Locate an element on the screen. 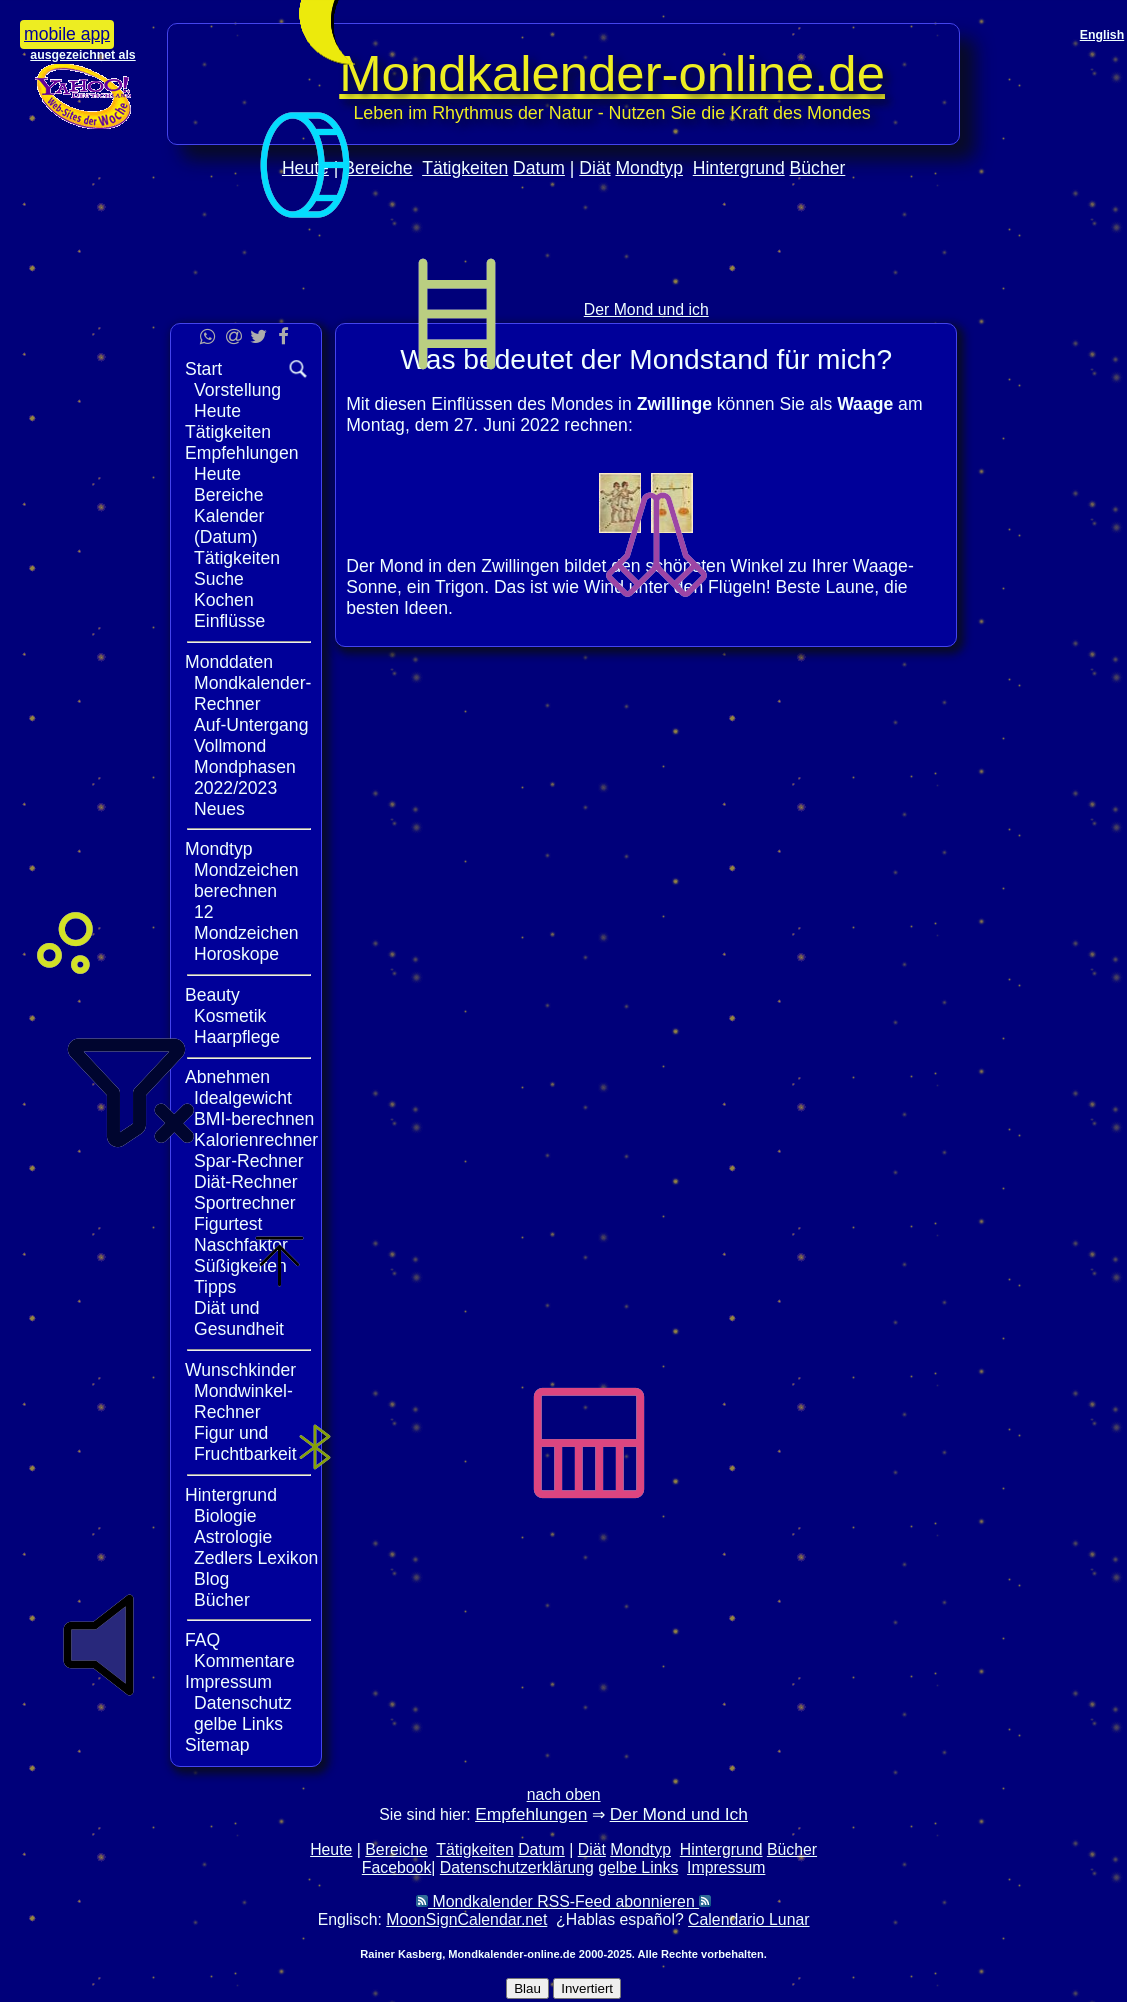 The height and width of the screenshot is (2002, 1127). upload a file or content is located at coordinates (279, 1260).